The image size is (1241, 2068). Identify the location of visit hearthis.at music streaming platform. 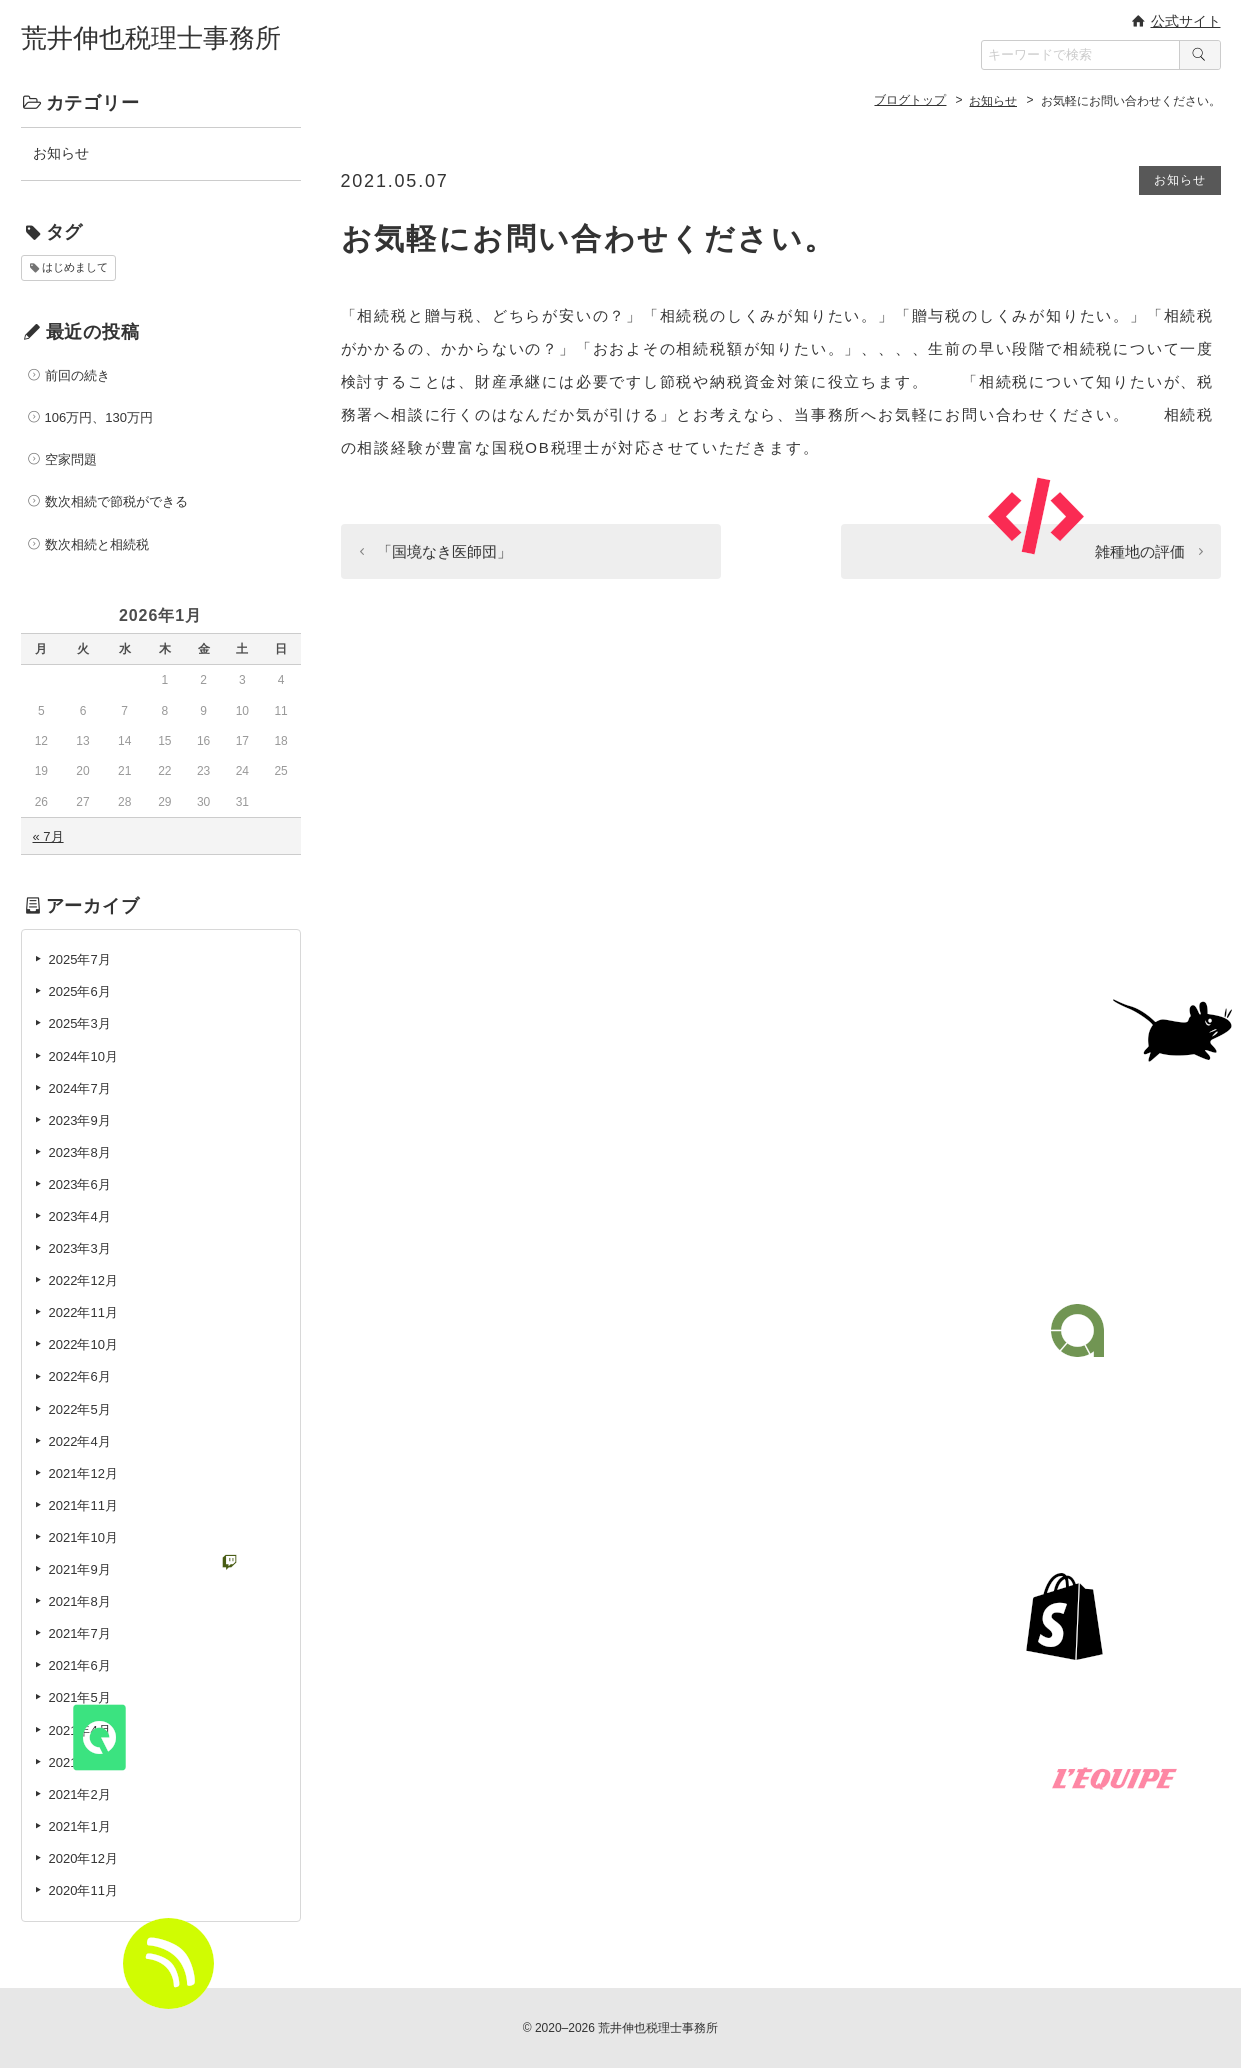
(168, 1963).